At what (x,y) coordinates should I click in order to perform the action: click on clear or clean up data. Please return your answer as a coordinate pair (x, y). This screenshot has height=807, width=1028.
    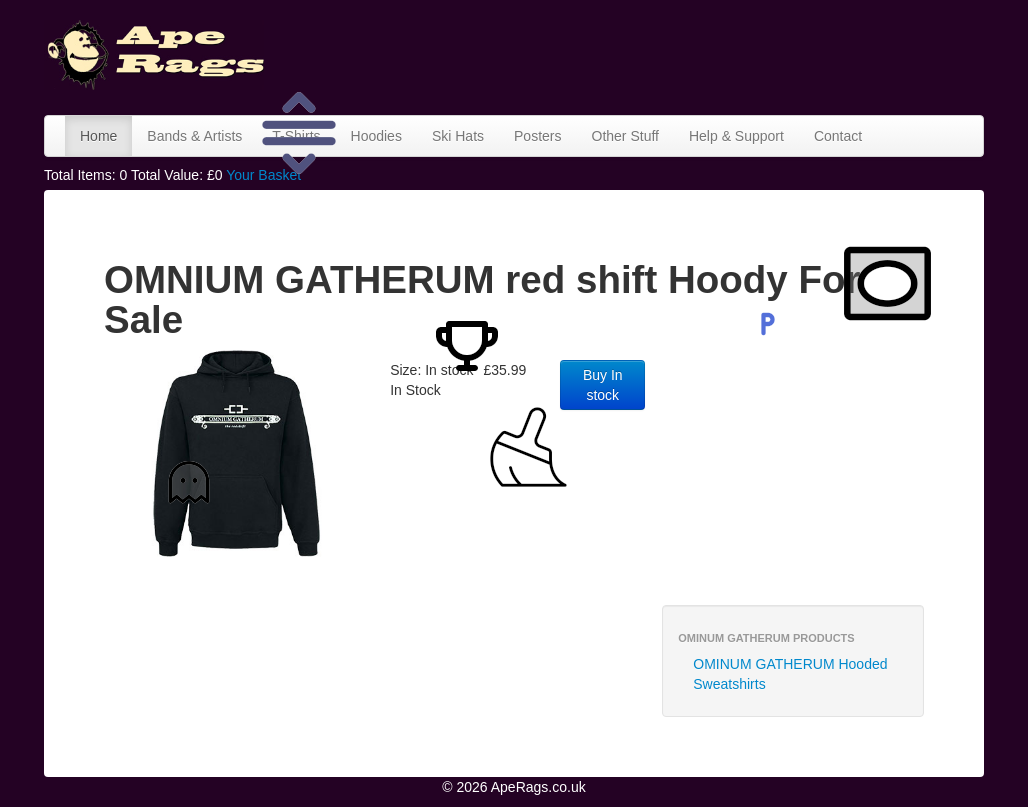
    Looking at the image, I should click on (527, 450).